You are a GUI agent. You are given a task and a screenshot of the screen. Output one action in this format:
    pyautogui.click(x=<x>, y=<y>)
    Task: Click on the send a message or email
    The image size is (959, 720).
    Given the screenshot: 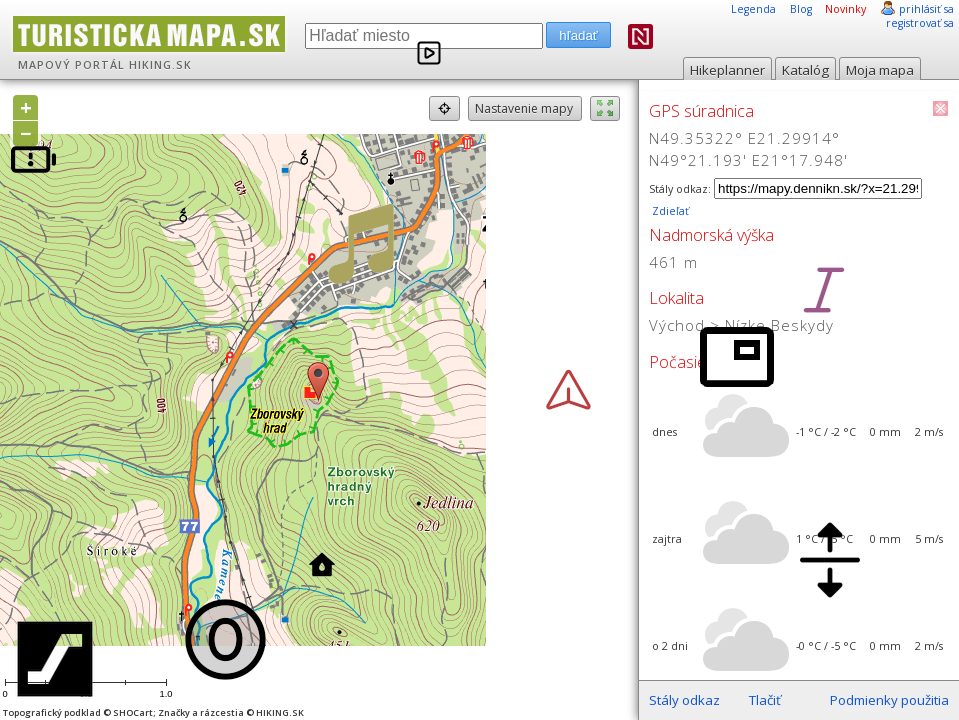 What is the action you would take?
    pyautogui.click(x=568, y=390)
    